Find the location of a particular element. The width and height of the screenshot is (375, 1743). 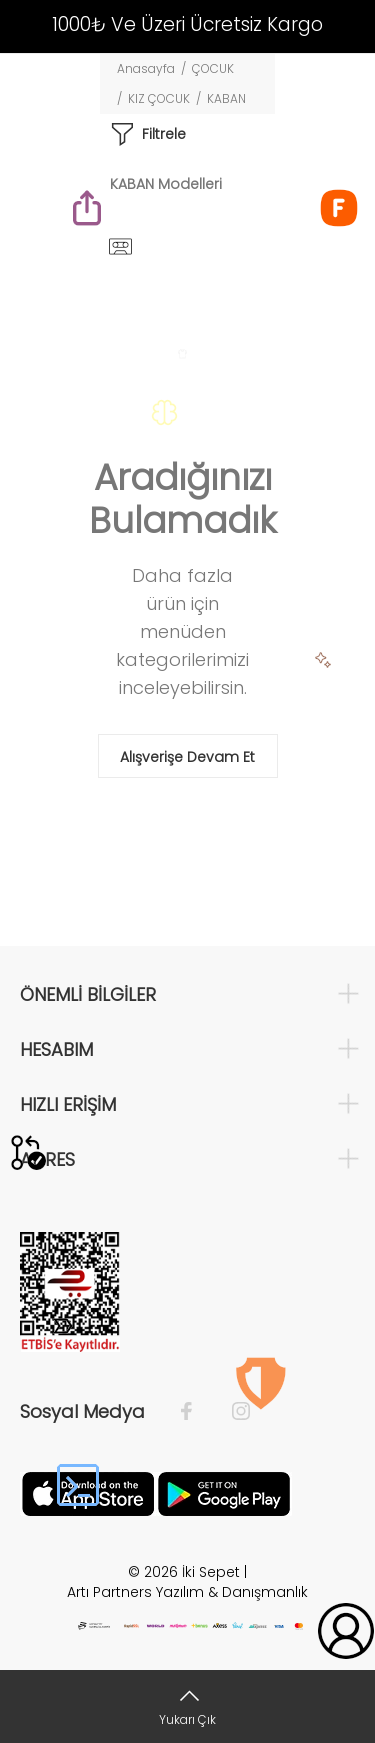

open the integrated terminal is located at coordinates (78, 1485).